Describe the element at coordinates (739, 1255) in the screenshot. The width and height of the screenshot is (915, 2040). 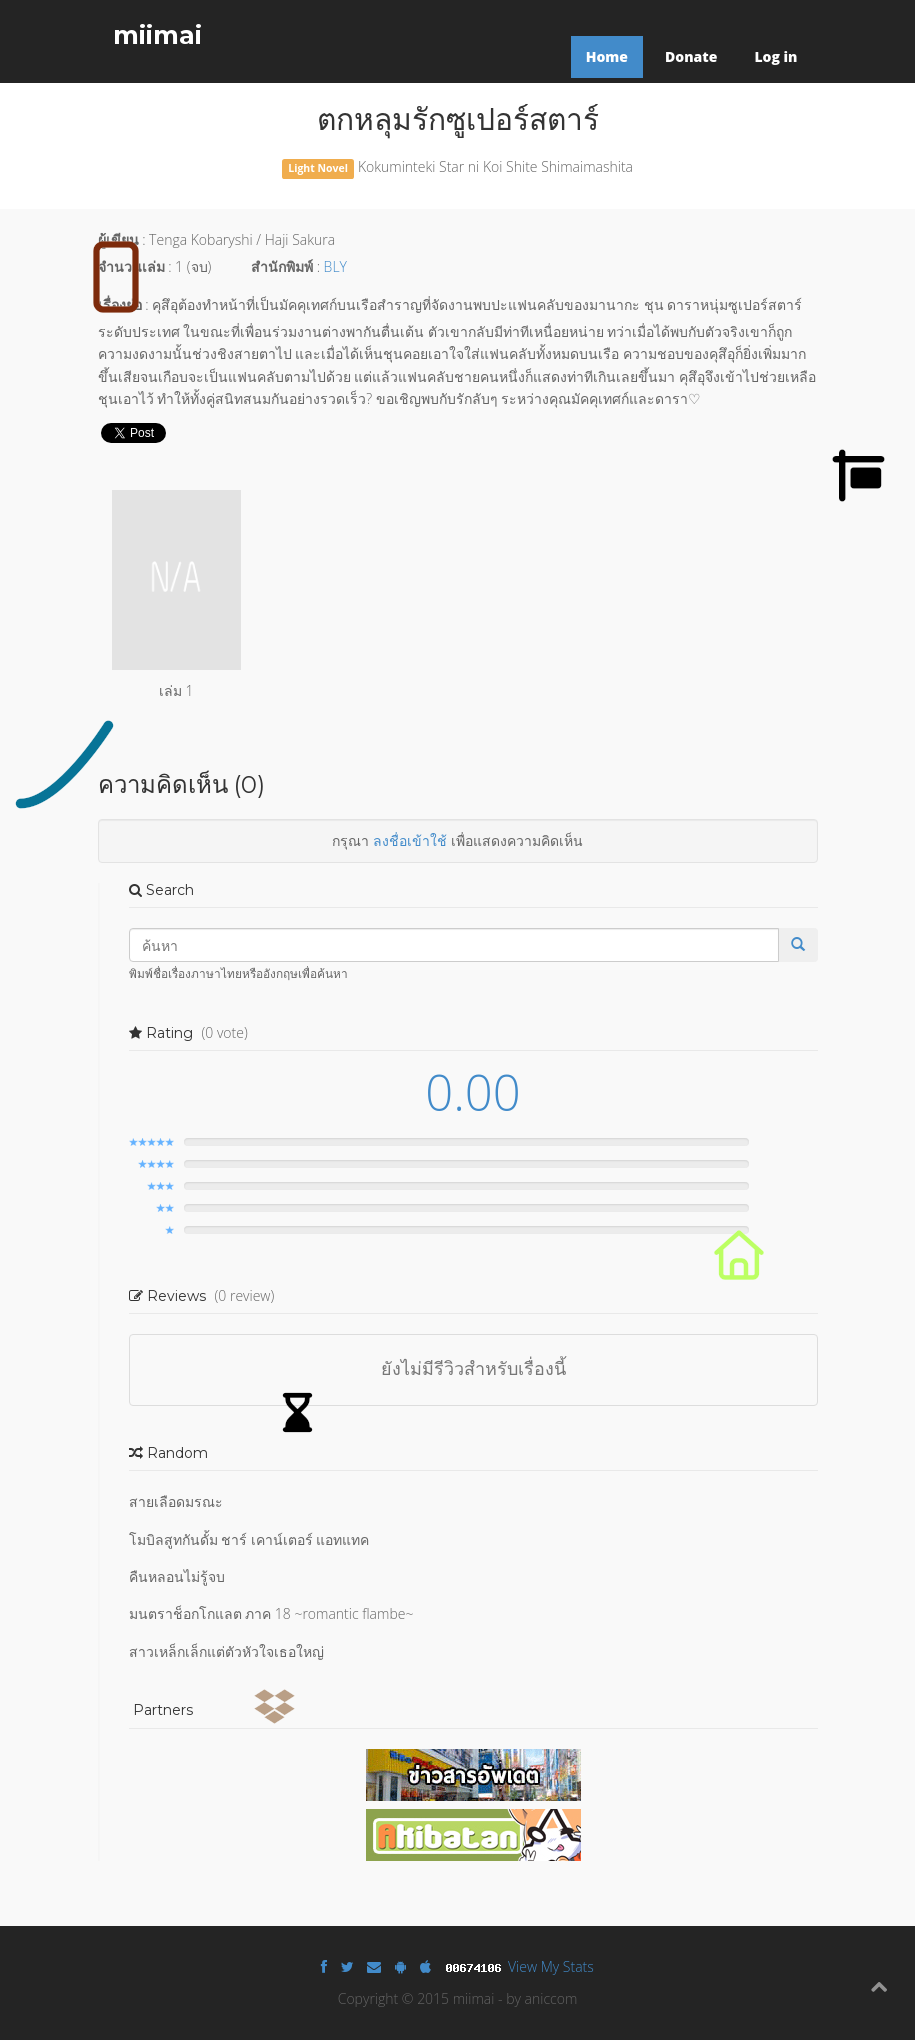
I see `navigate to home screen` at that location.